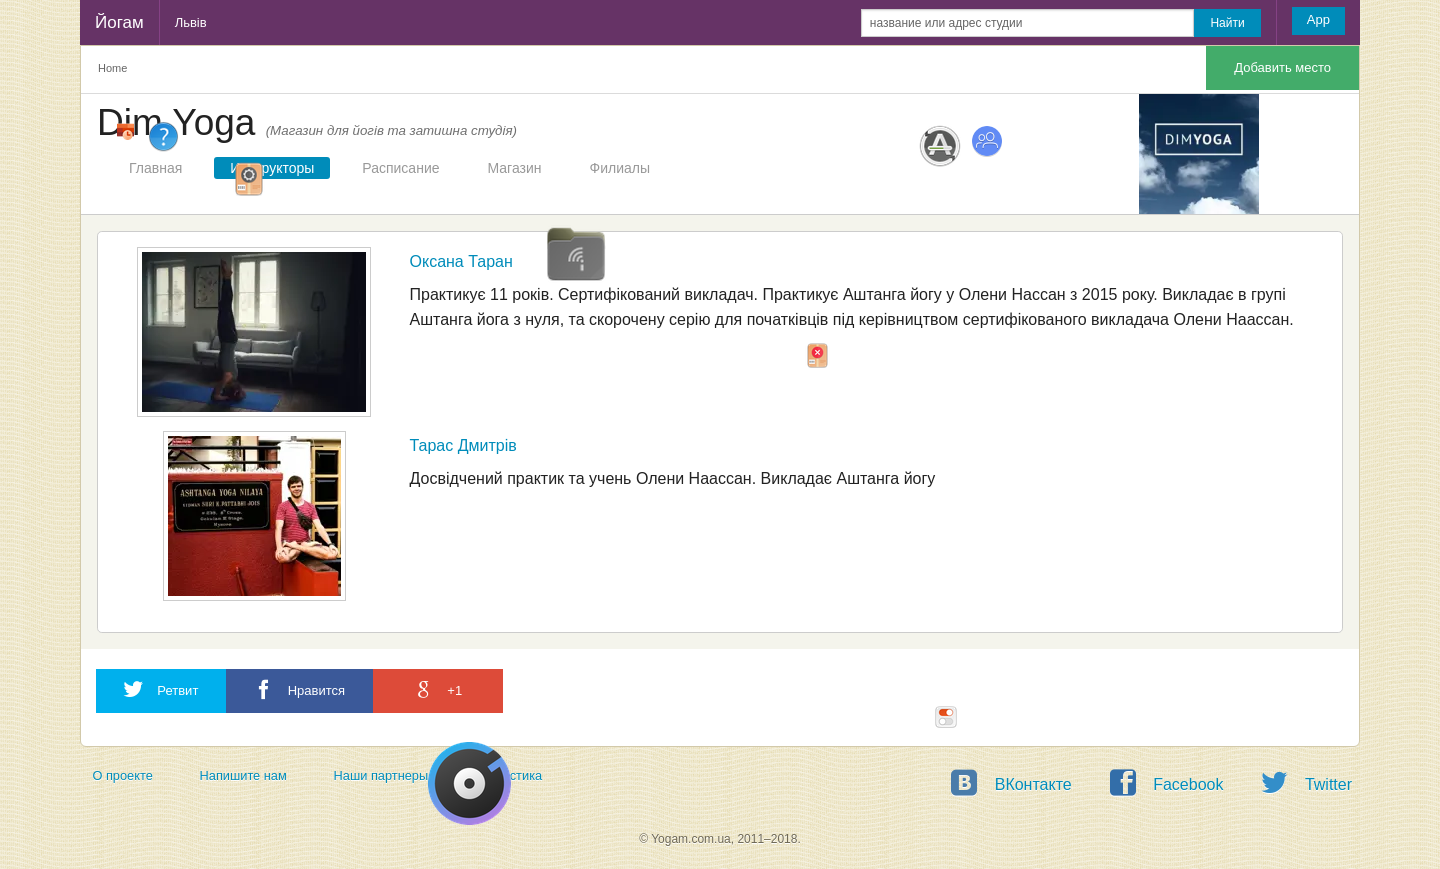 This screenshot has width=1440, height=869. What do you see at coordinates (940, 146) in the screenshot?
I see `open the system update manager` at bounding box center [940, 146].